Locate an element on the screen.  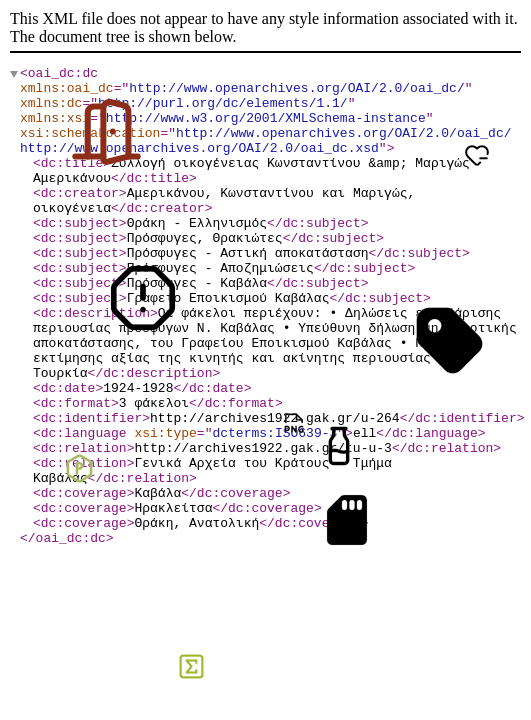
add or manage tags is located at coordinates (449, 340).